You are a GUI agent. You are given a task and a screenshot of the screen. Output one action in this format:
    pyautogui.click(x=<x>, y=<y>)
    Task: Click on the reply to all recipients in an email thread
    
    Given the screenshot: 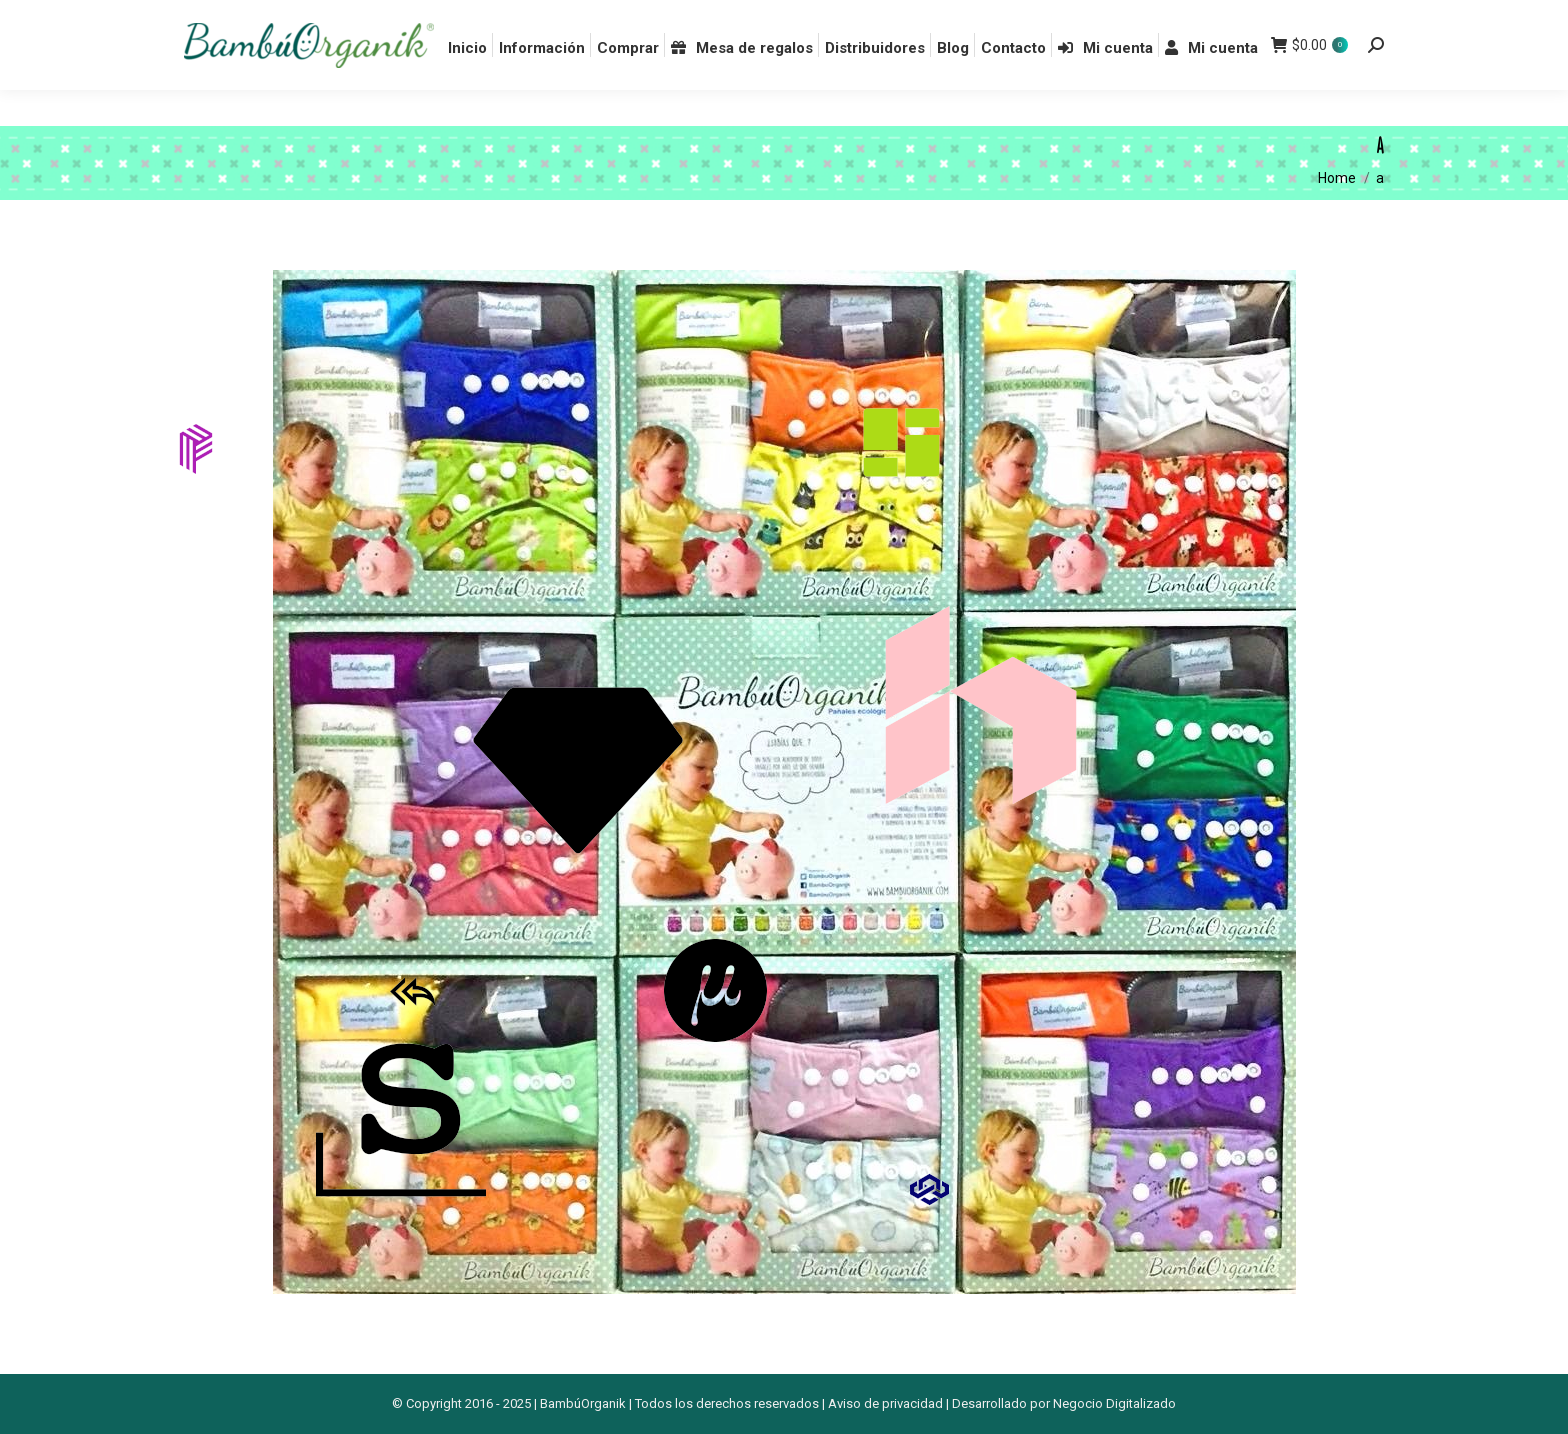 What is the action you would take?
    pyautogui.click(x=412, y=991)
    